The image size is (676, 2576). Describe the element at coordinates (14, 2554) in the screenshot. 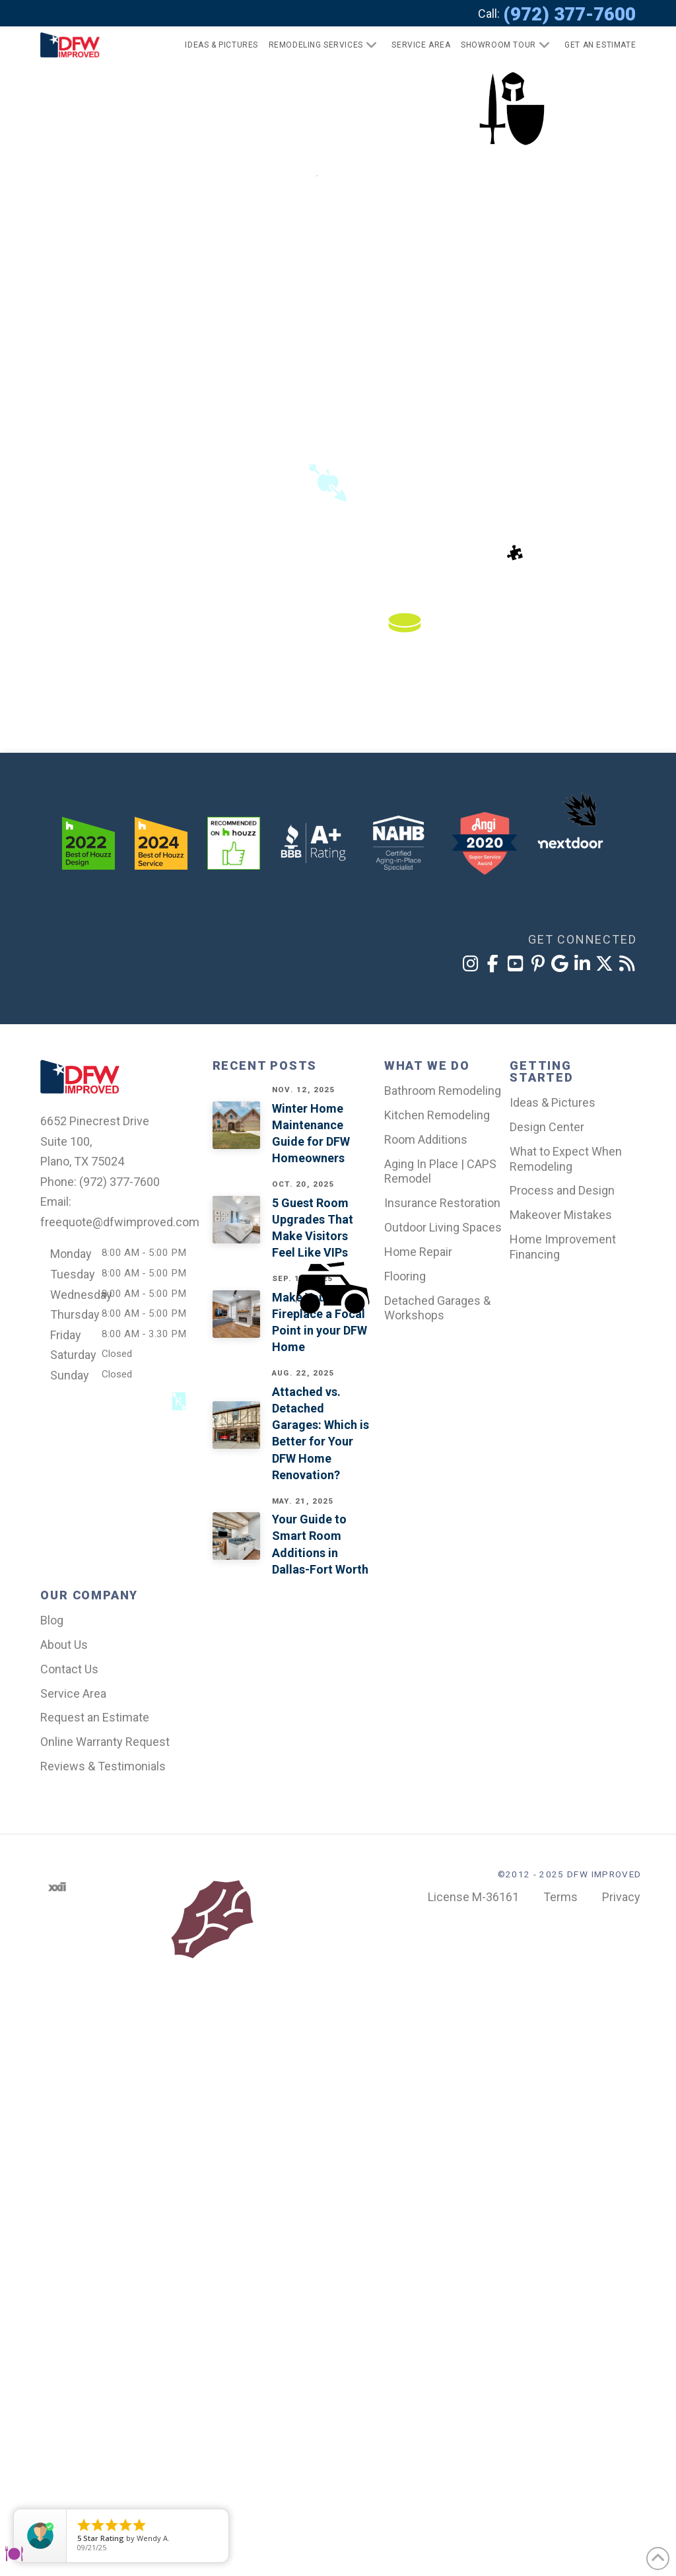

I see `view meal or dining options` at that location.